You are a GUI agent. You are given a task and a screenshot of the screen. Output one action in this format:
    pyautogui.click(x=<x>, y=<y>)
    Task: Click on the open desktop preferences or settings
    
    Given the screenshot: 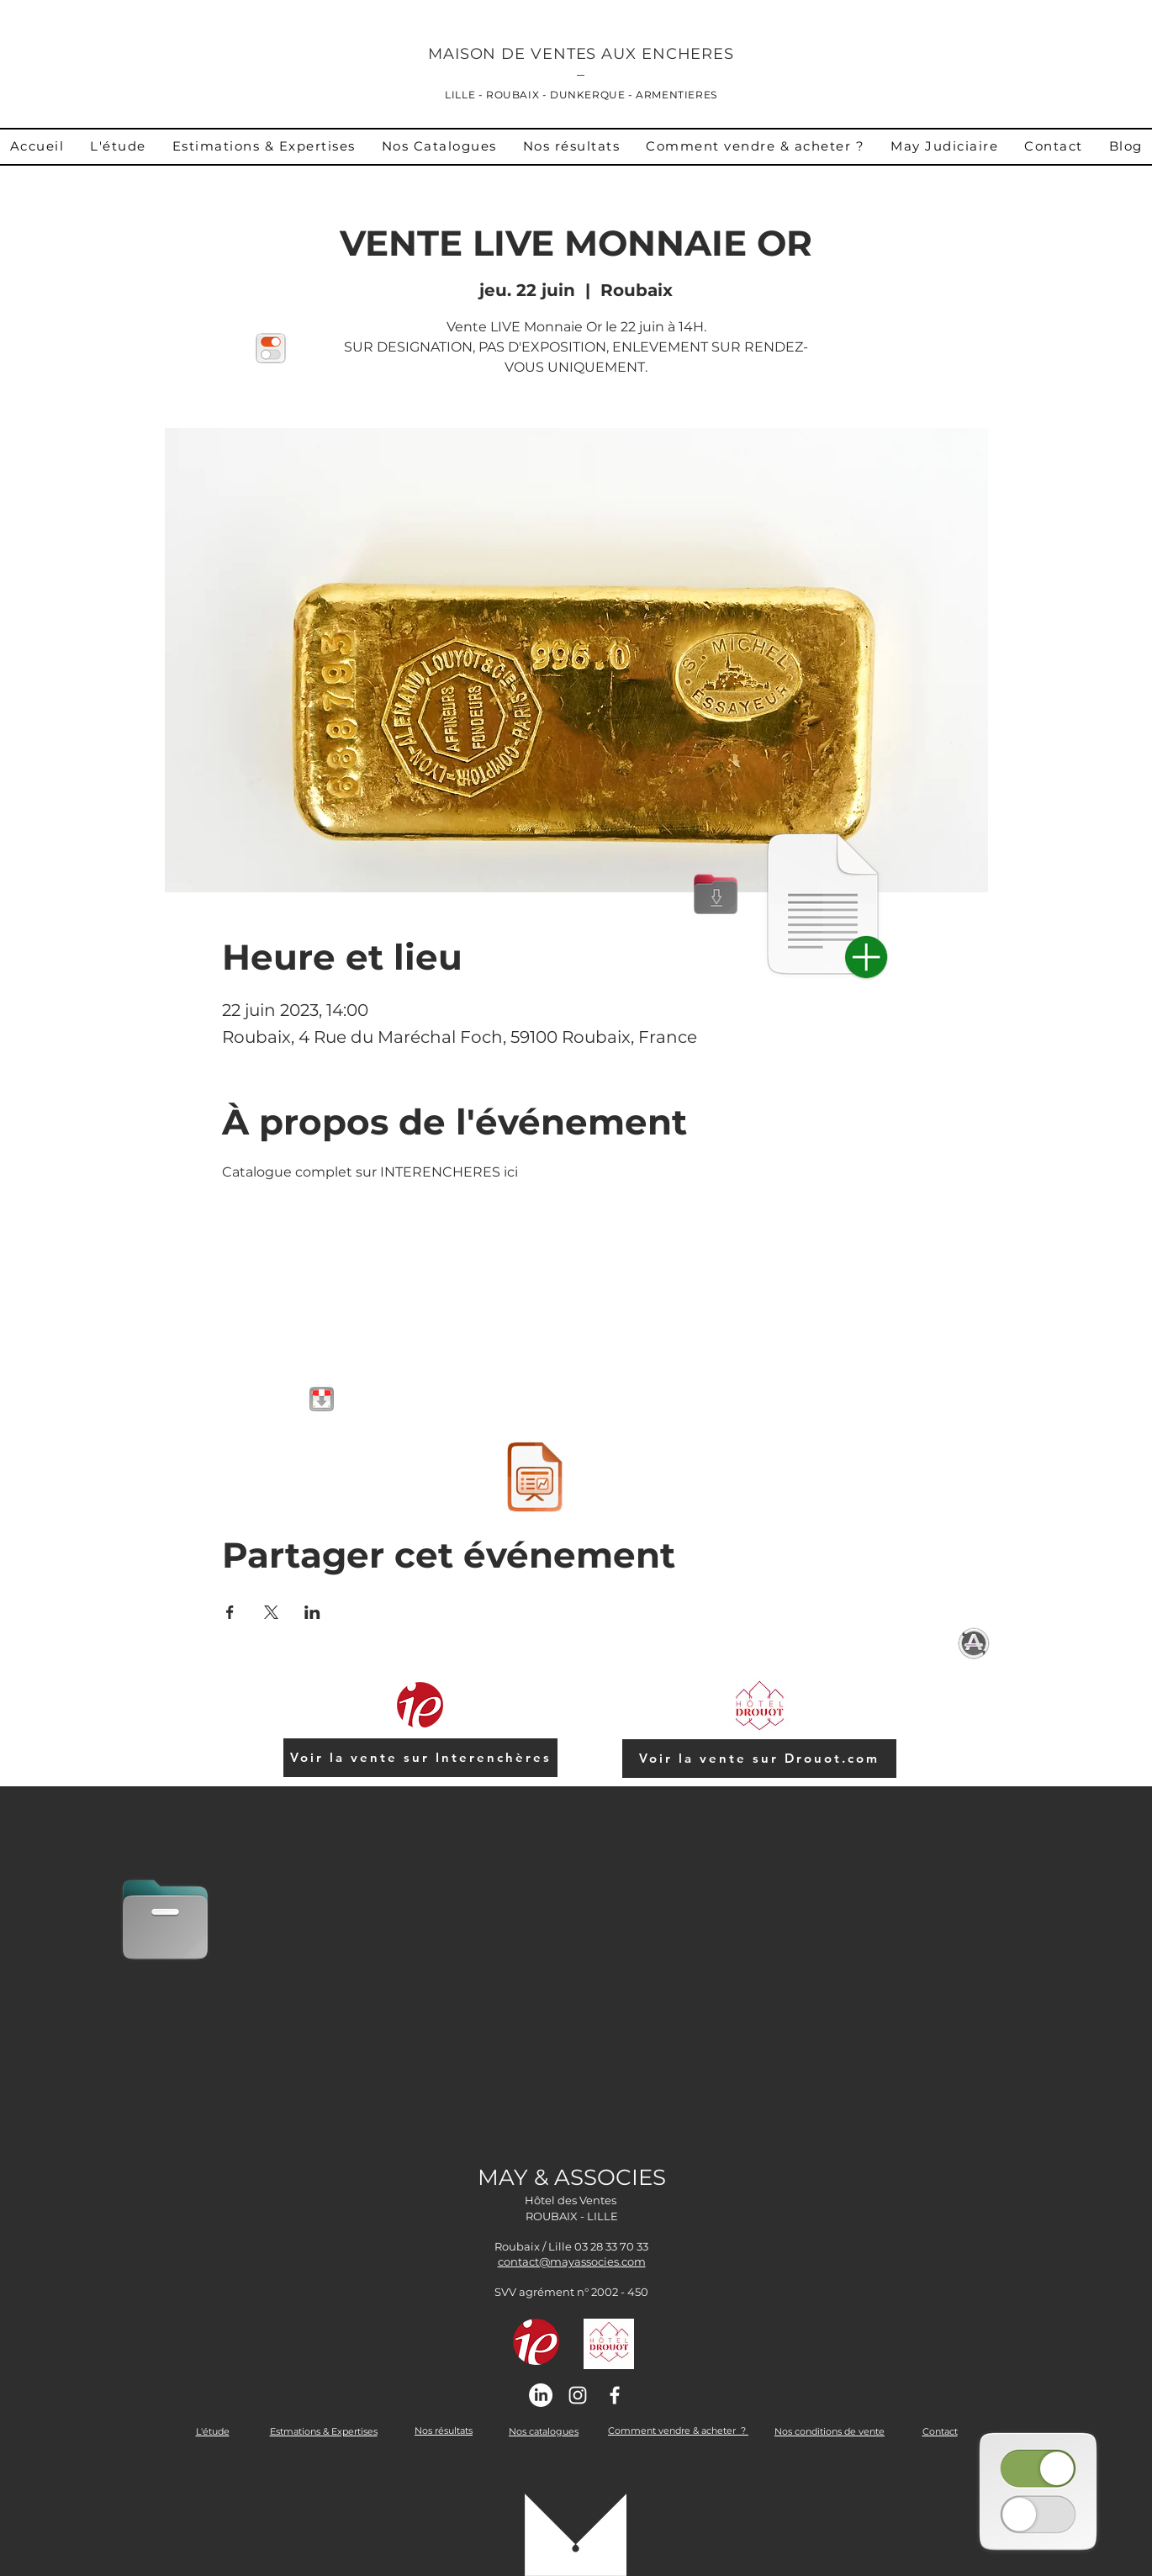 What is the action you would take?
    pyautogui.click(x=271, y=348)
    